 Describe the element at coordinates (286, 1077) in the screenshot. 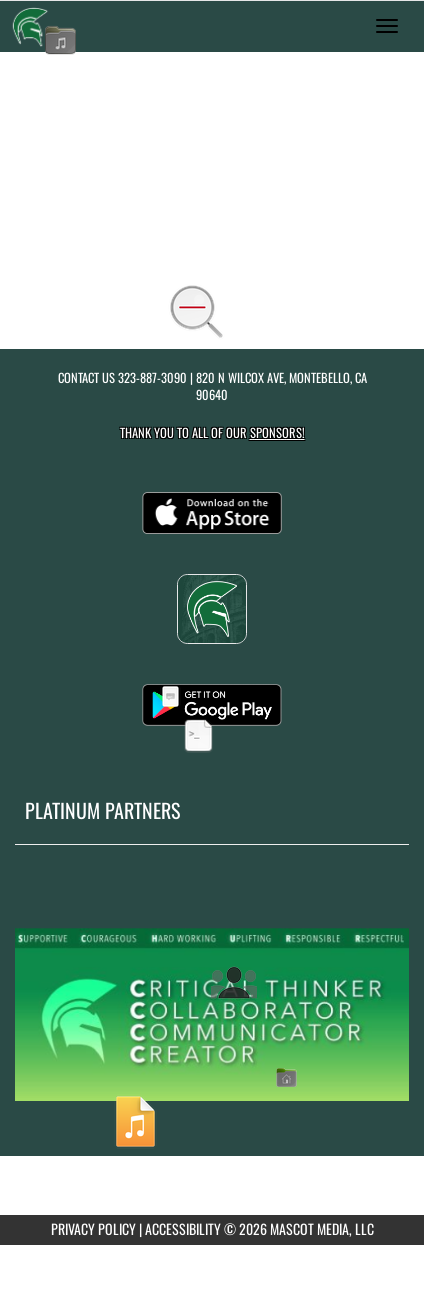

I see `access your home folder` at that location.